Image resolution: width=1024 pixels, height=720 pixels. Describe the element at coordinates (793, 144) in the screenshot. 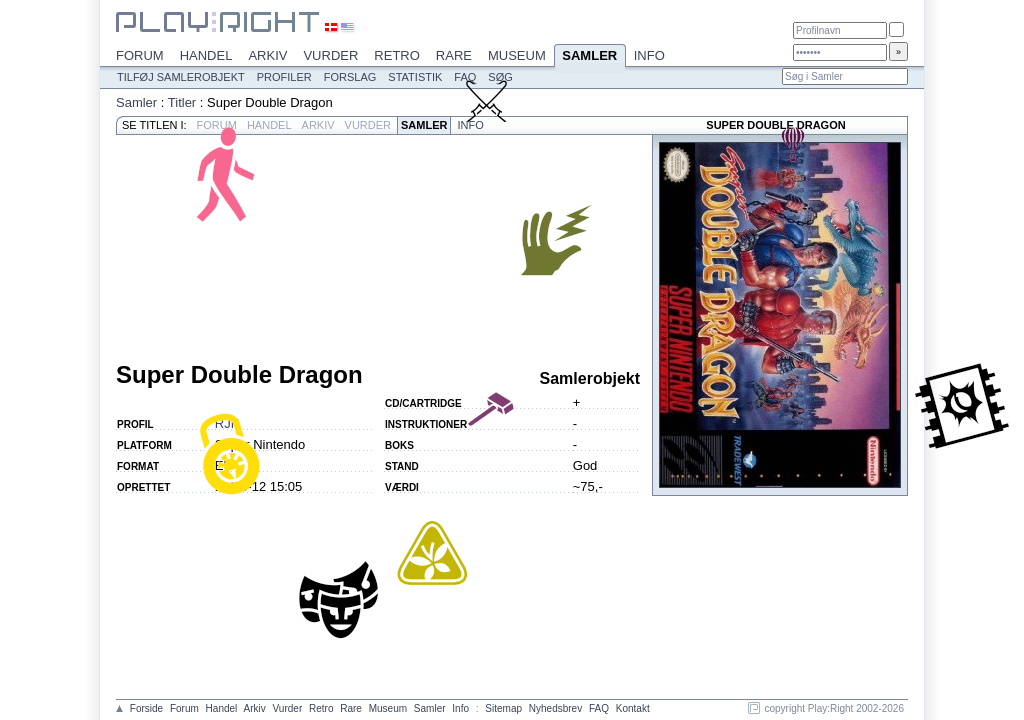

I see `access travel or adventure features` at that location.